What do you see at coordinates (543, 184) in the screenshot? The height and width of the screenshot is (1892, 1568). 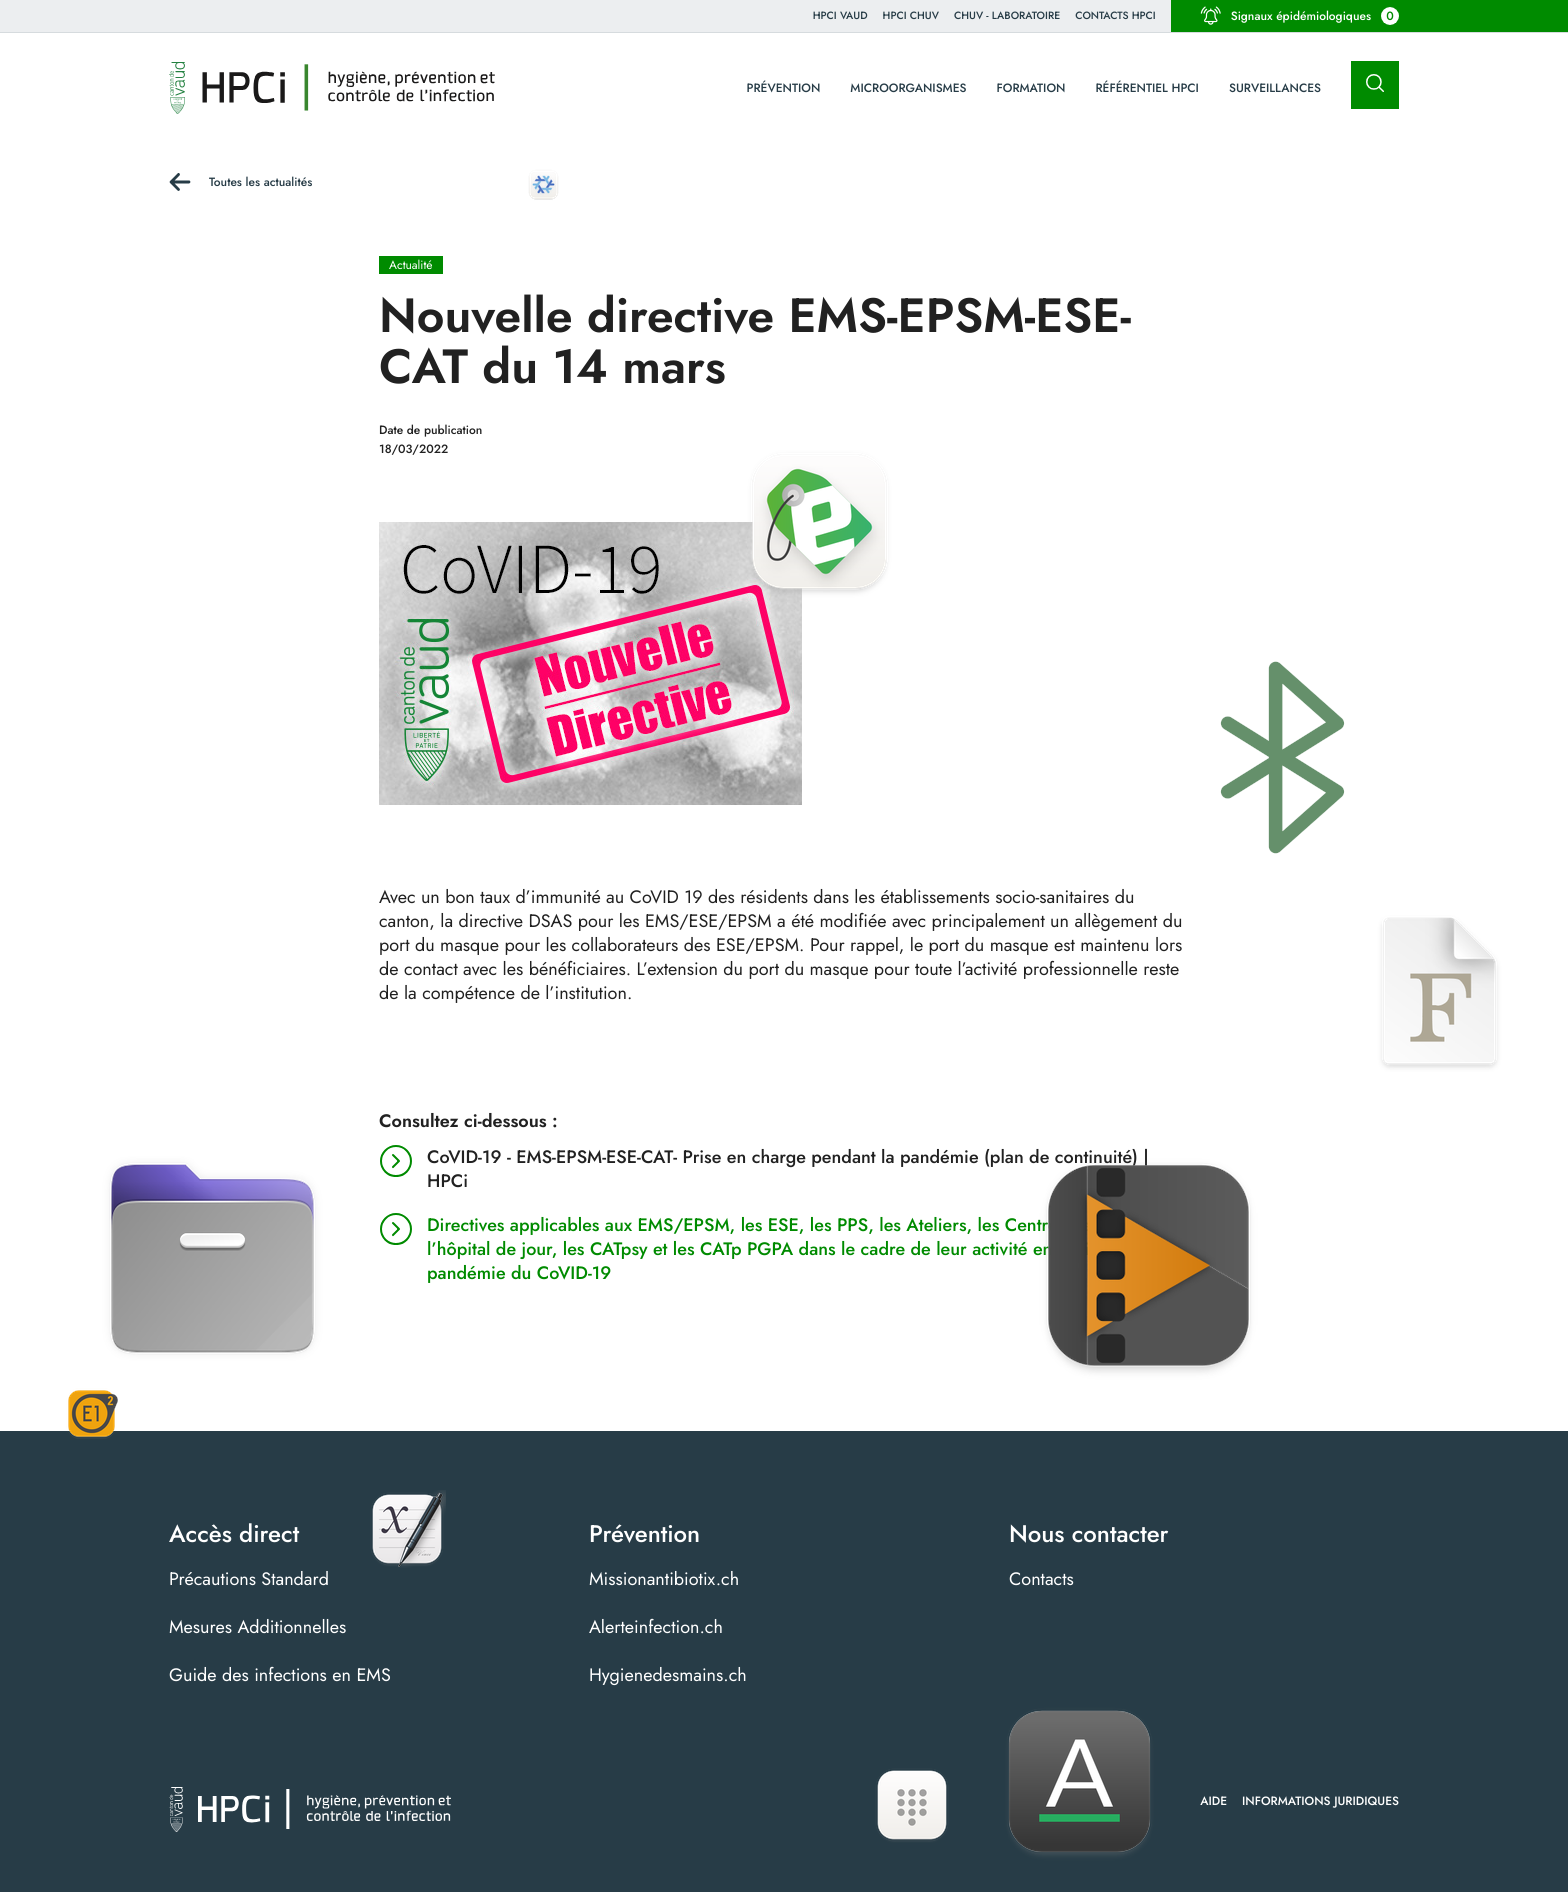 I see `open the nix package manager` at bounding box center [543, 184].